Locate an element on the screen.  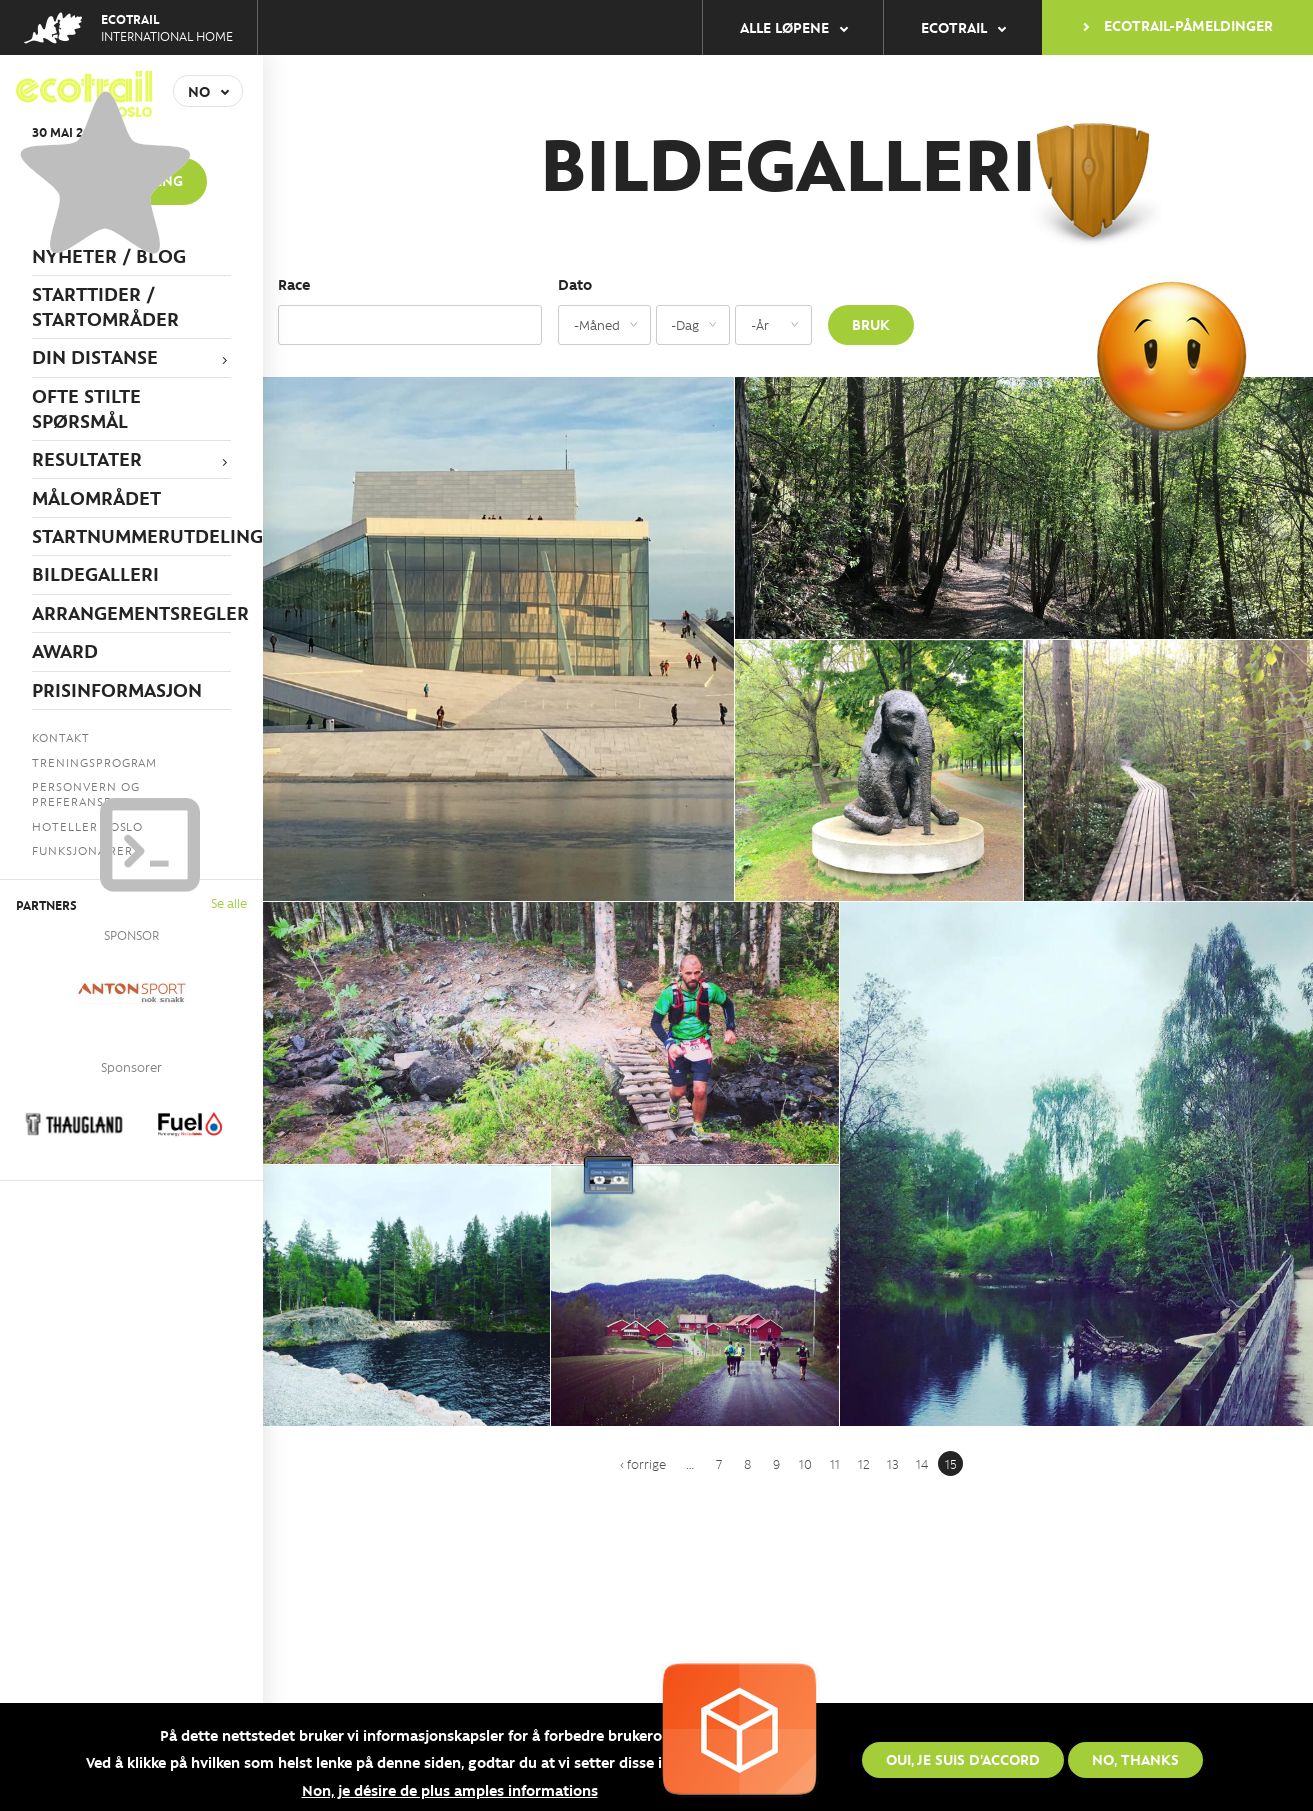
indicates low security status for a connection or system is located at coordinates (1093, 179).